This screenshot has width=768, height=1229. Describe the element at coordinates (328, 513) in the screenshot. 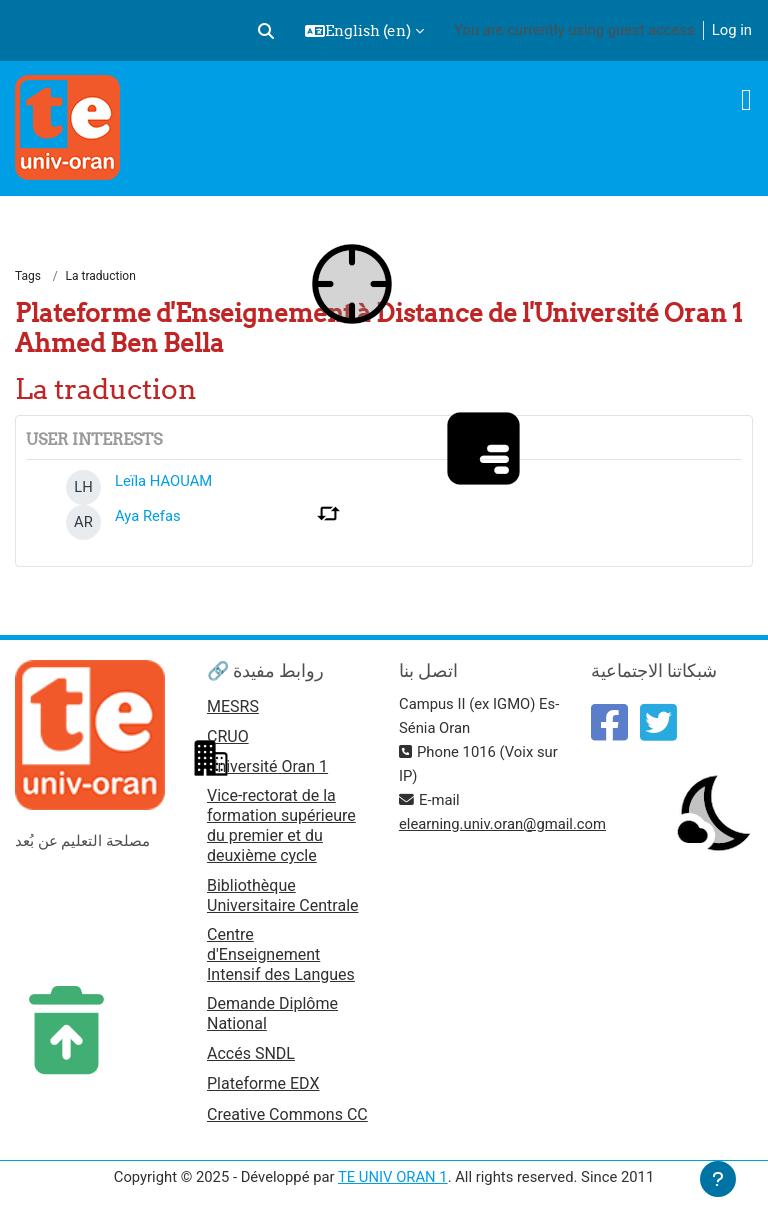

I see `repost or share this content` at that location.